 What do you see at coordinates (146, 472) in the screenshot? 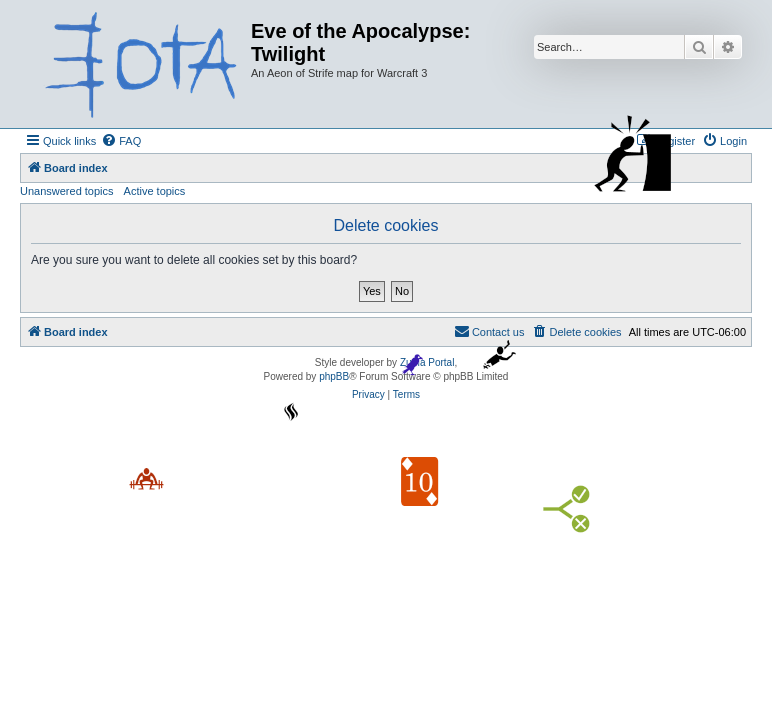
I see `track weightlifting or strength training exercises` at bounding box center [146, 472].